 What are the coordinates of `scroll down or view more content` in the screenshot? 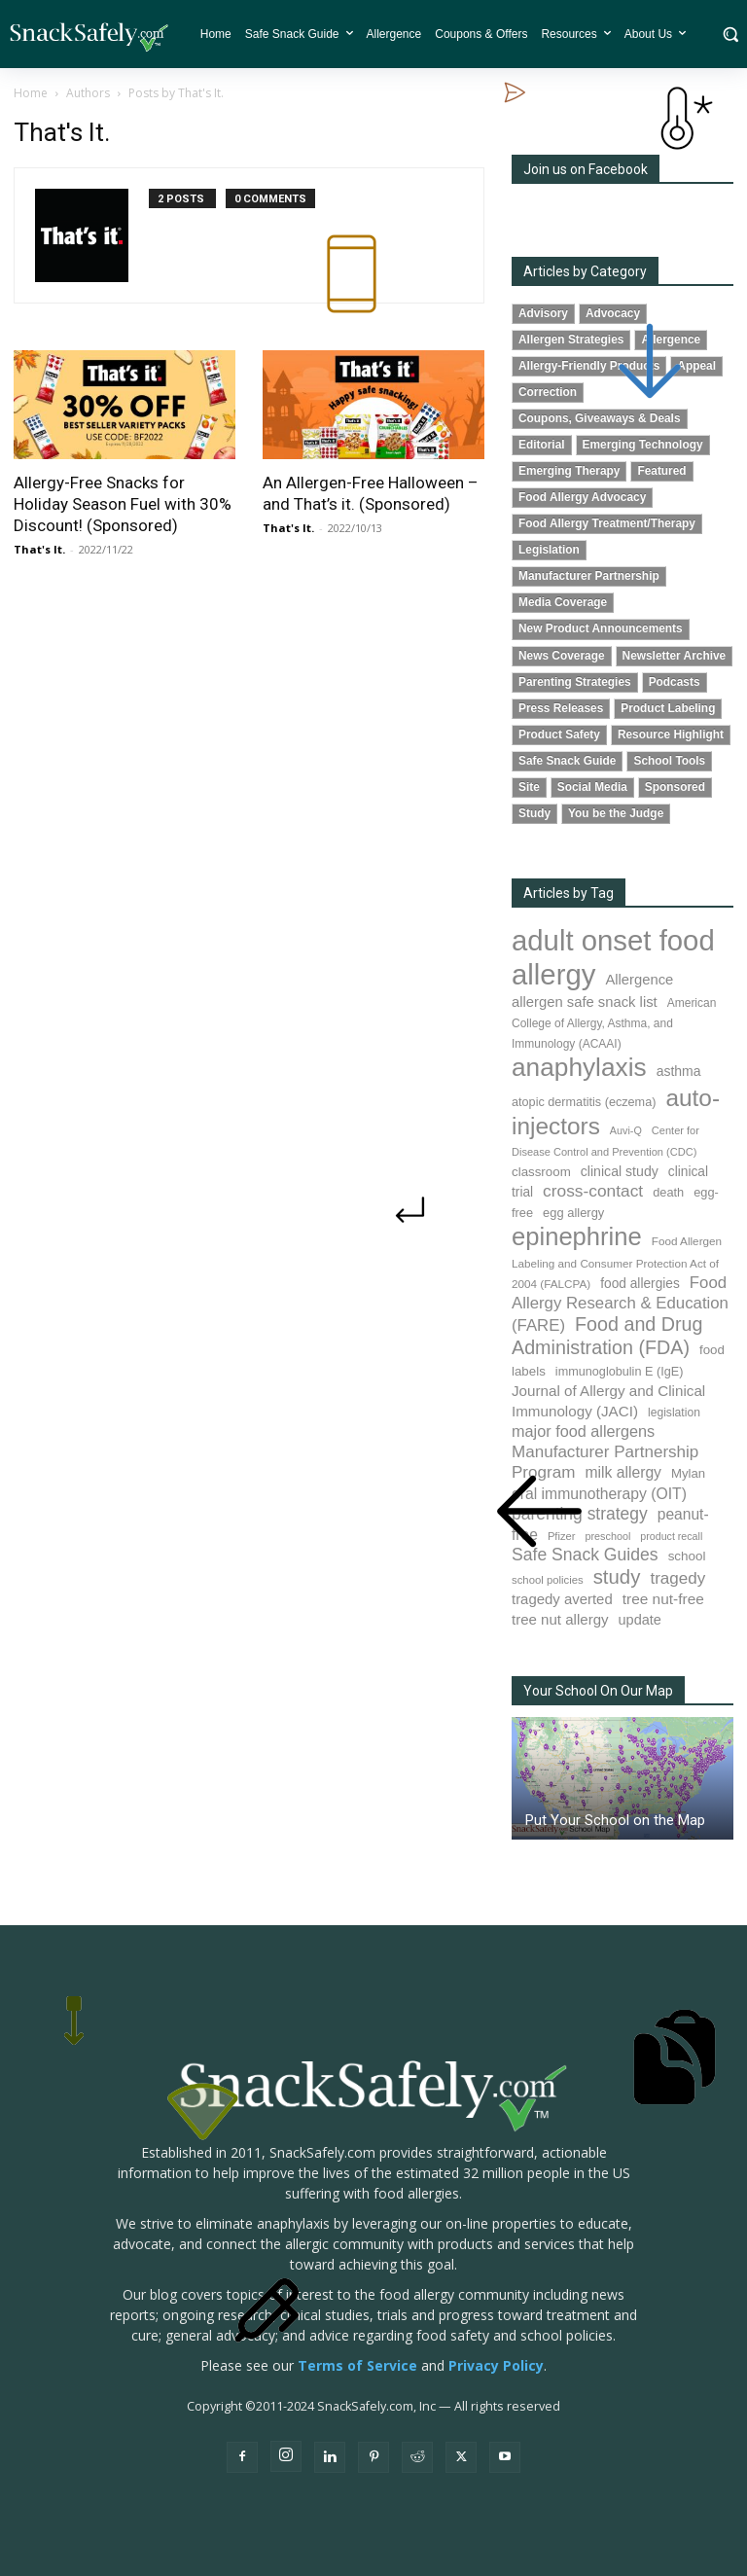 It's located at (650, 361).